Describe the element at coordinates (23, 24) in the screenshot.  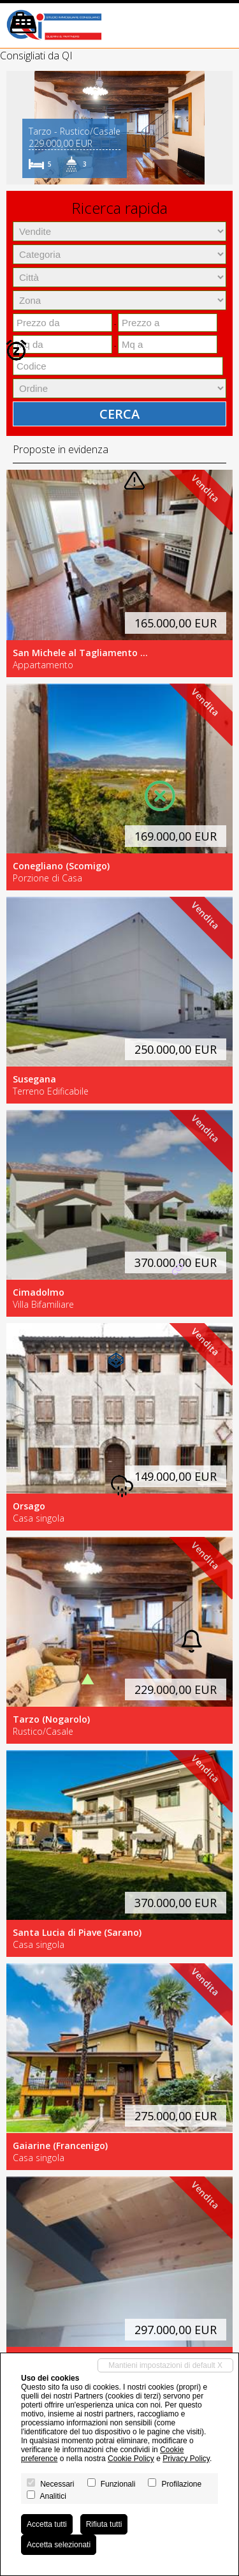
I see `access point of sale system` at that location.